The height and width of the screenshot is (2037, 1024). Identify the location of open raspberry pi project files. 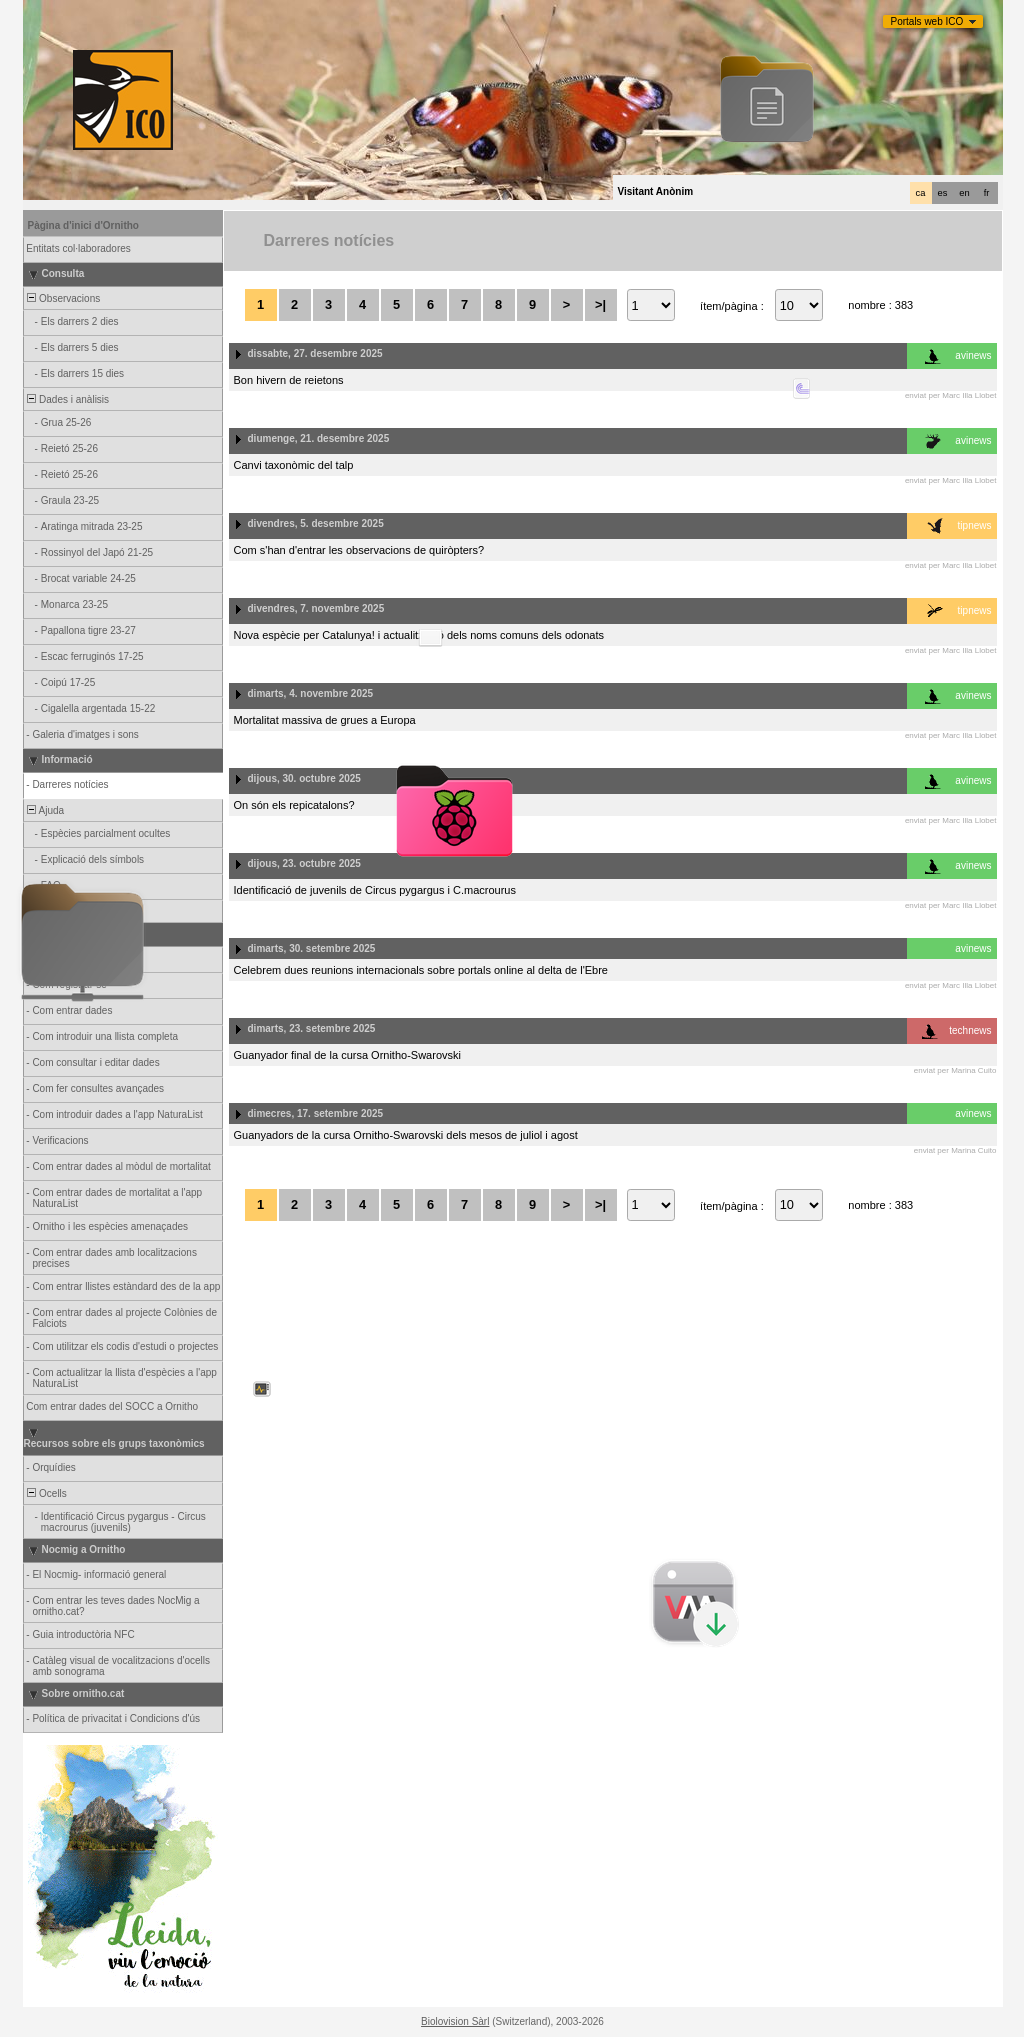
(454, 814).